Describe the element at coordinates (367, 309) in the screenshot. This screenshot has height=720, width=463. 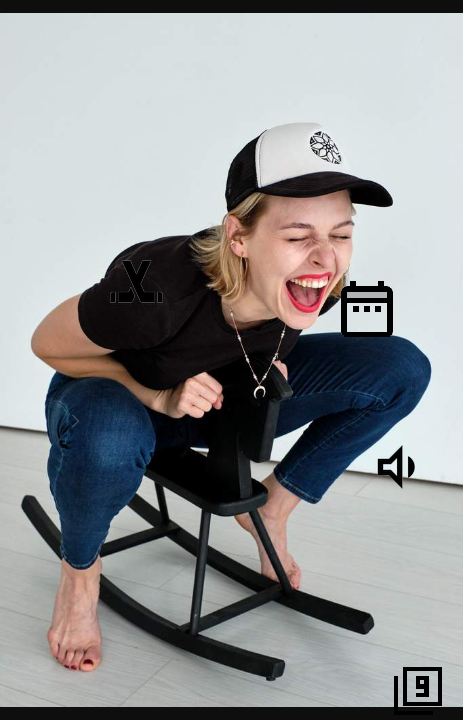
I see `select a date range` at that location.